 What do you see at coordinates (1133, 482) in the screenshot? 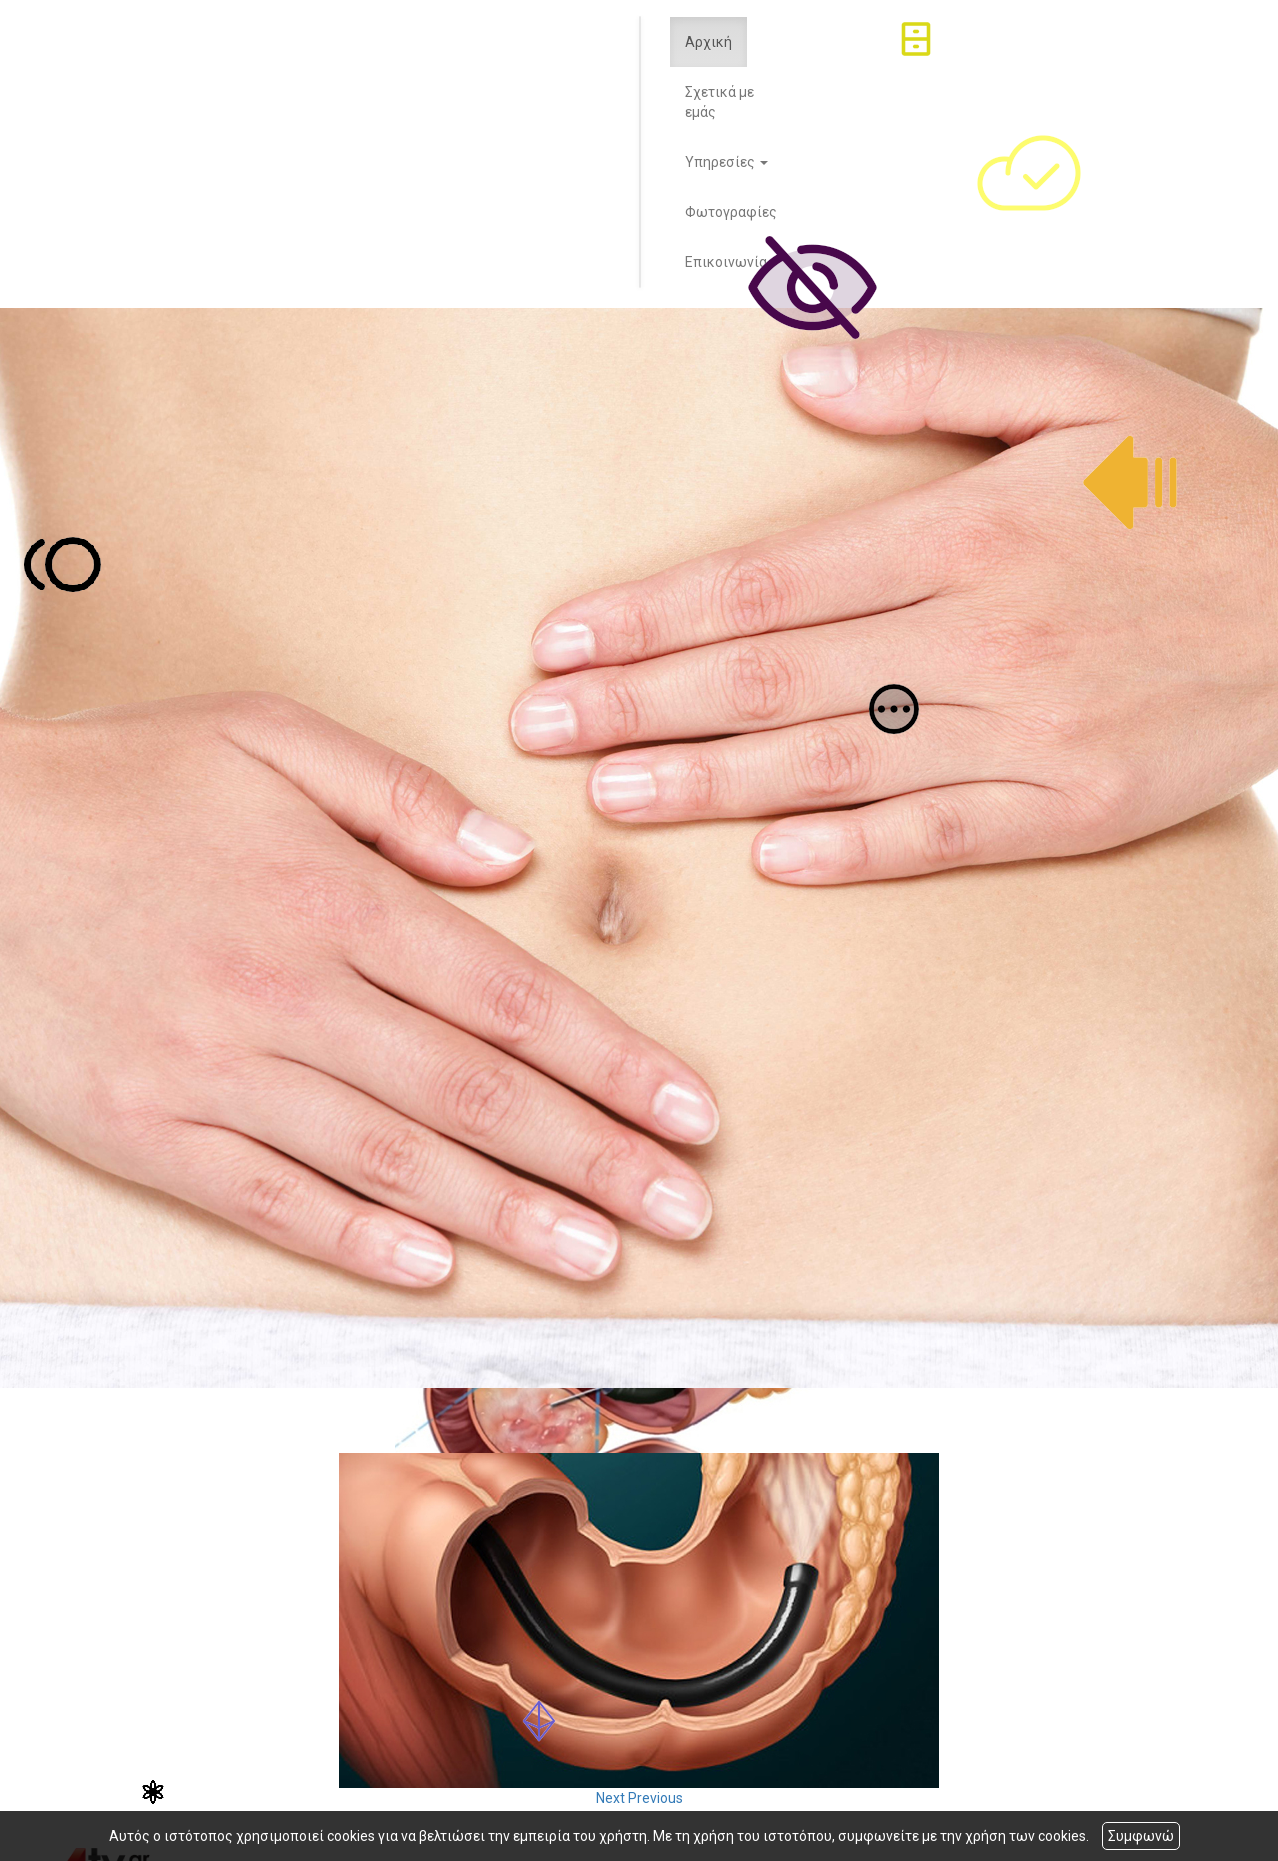
I see `go back multiple steps` at bounding box center [1133, 482].